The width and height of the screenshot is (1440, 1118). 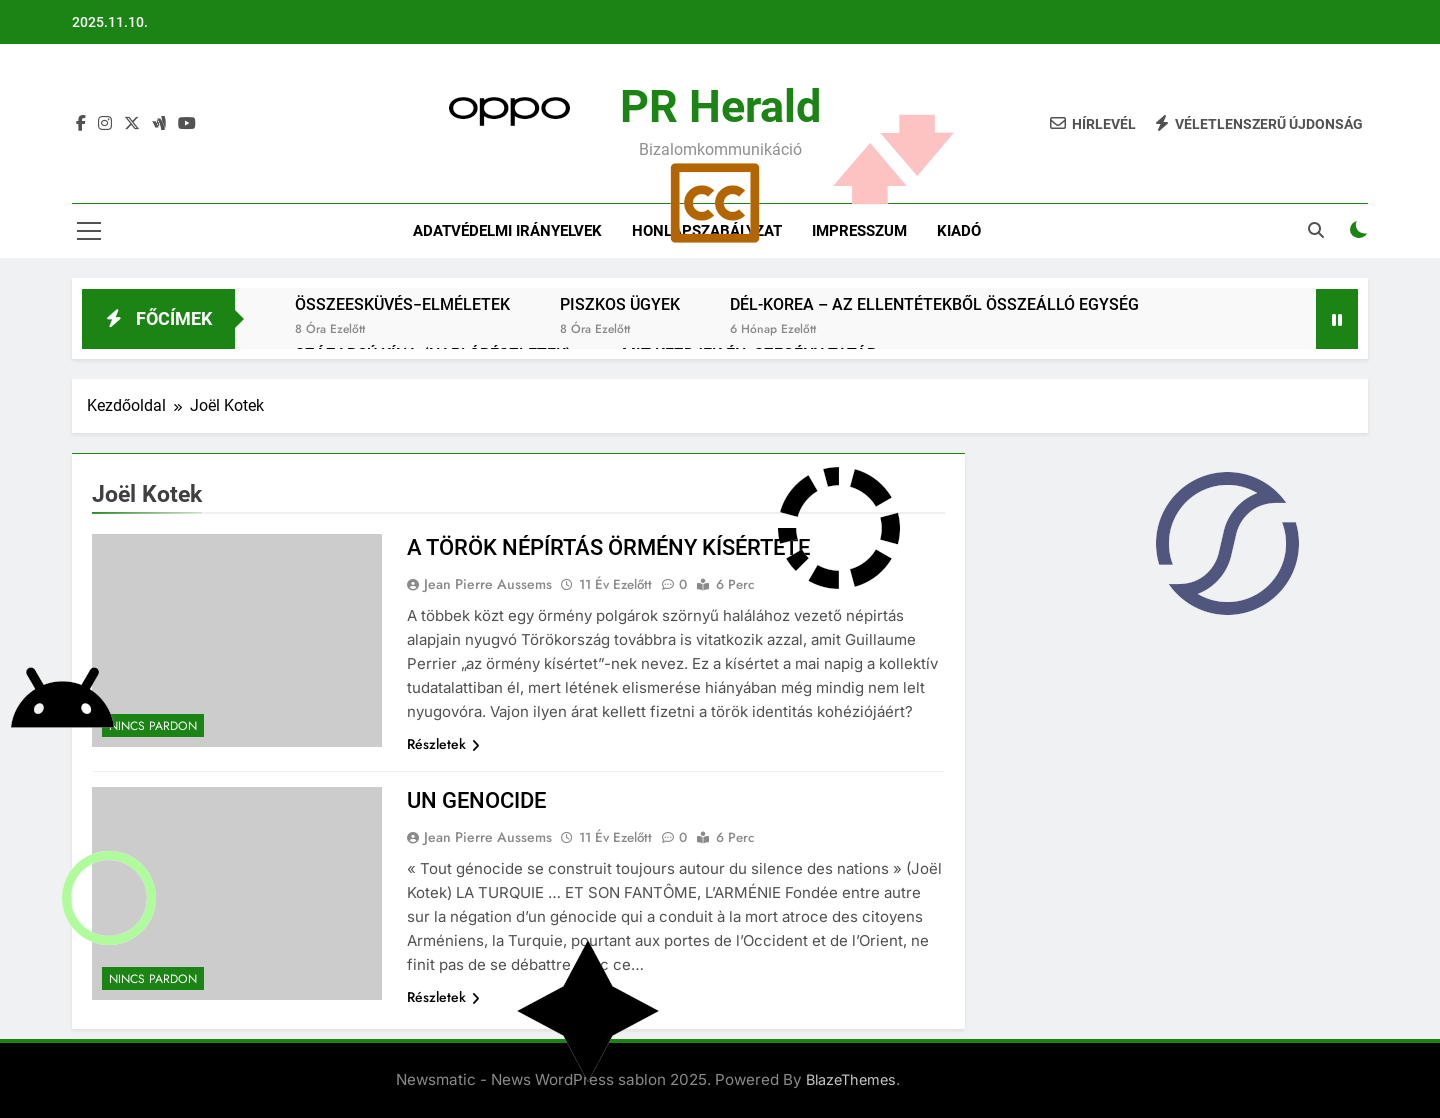 I want to click on indicates sunny or clear weather conditions, so click(x=588, y=1011).